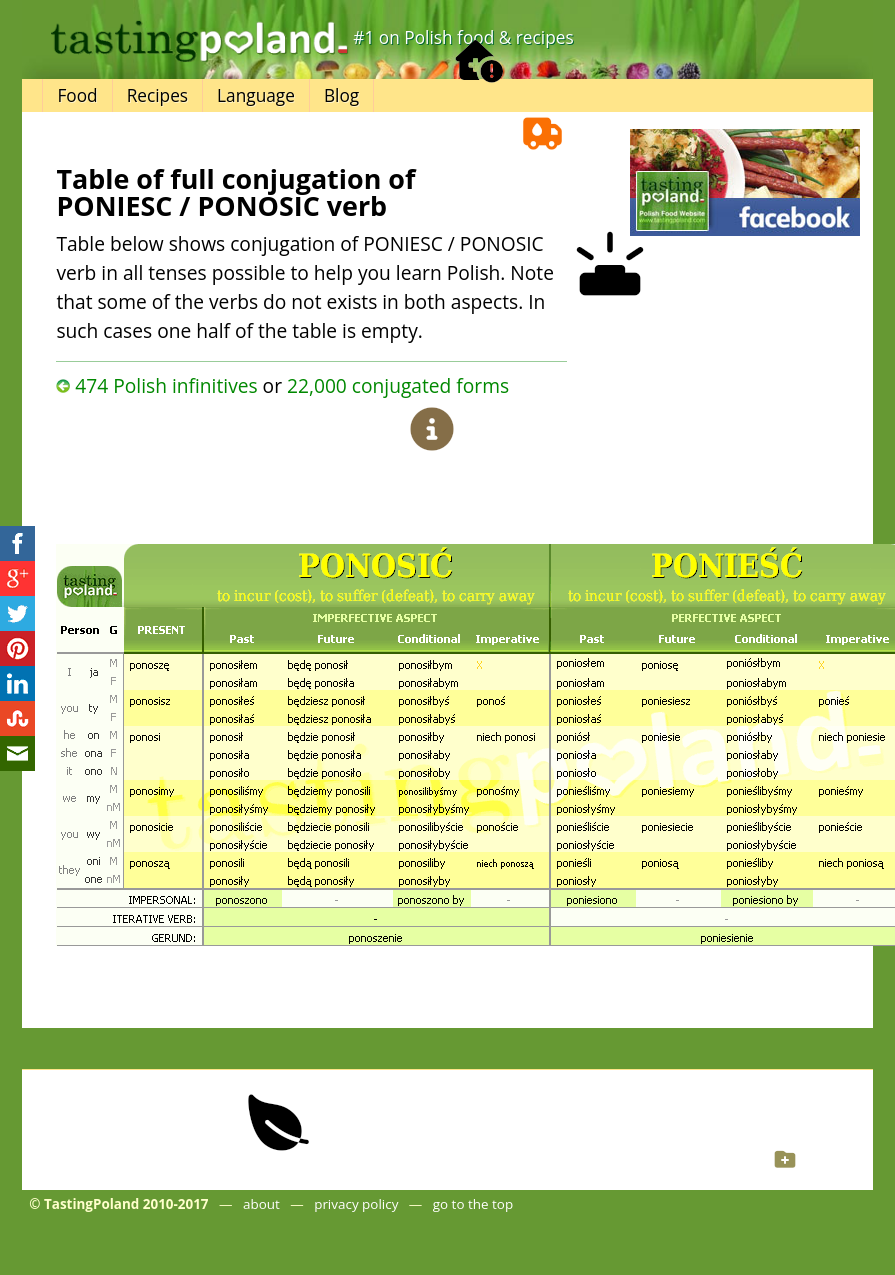 The width and height of the screenshot is (895, 1275). What do you see at coordinates (785, 1160) in the screenshot?
I see `create a new folder` at bounding box center [785, 1160].